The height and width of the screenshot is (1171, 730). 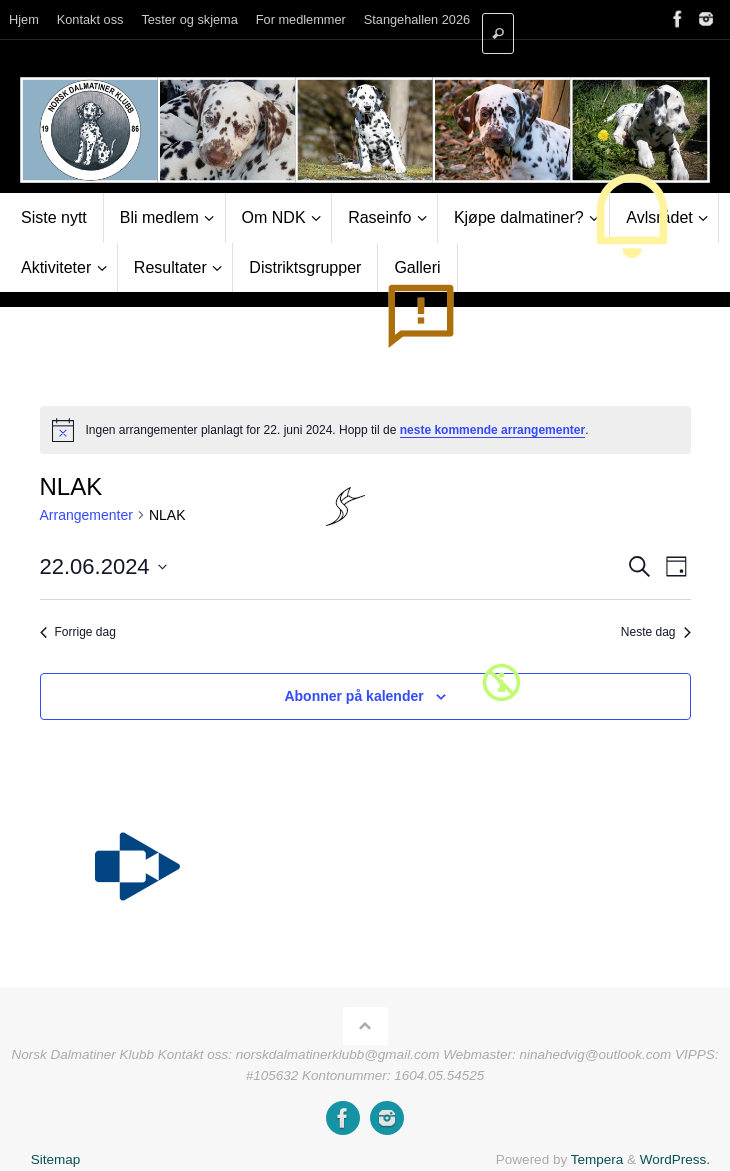 I want to click on view notifications, so click(x=632, y=213).